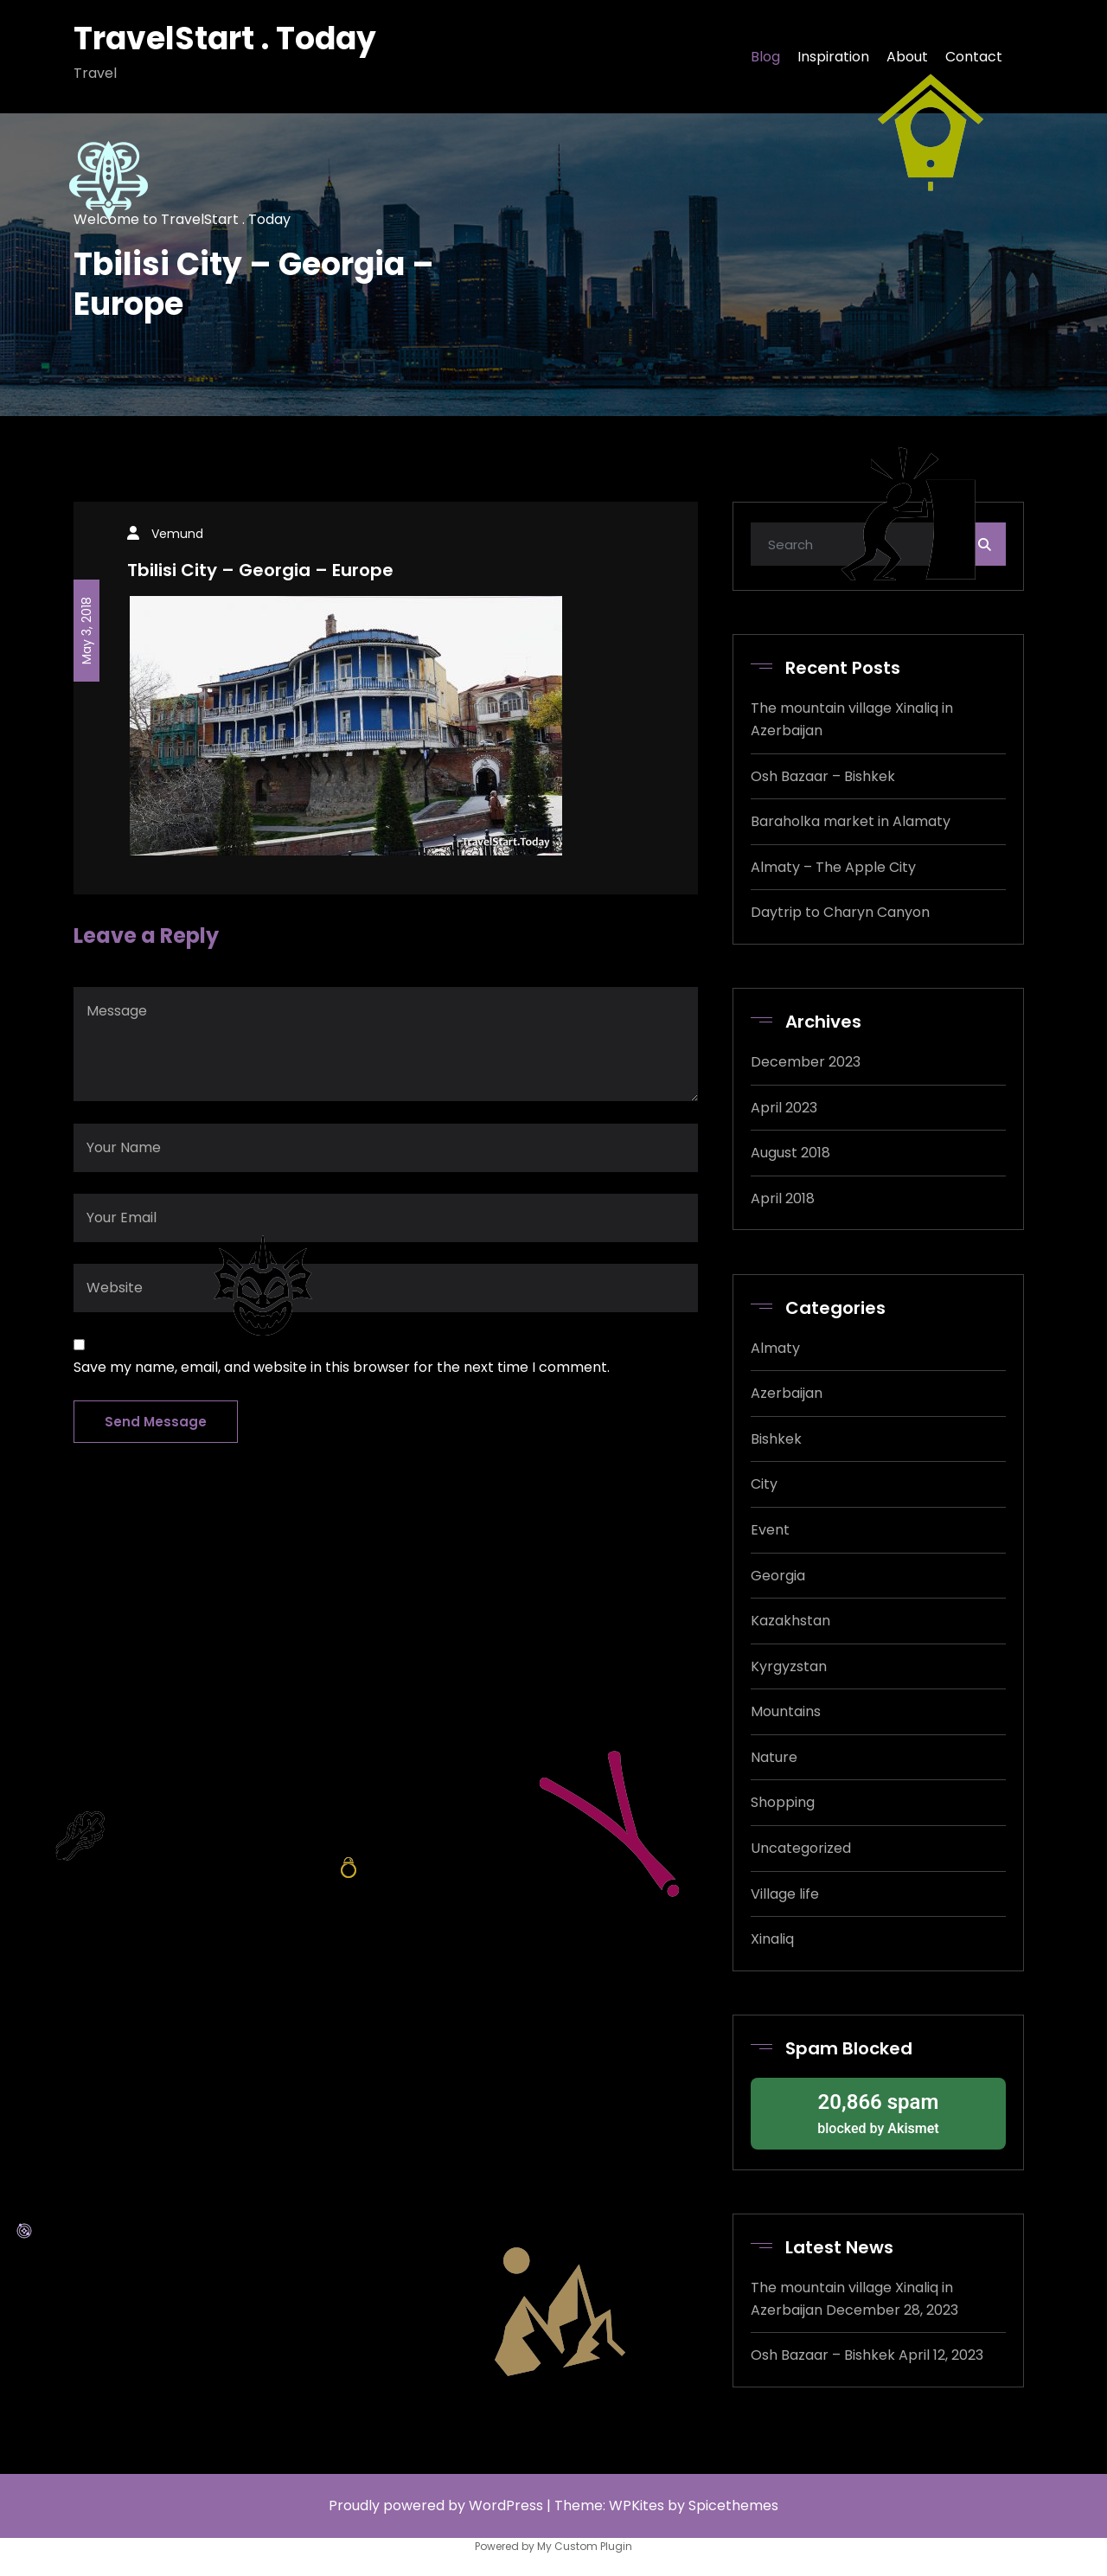 This screenshot has height=2576, width=1107. I want to click on access global or worldwide settings, so click(349, 1868).